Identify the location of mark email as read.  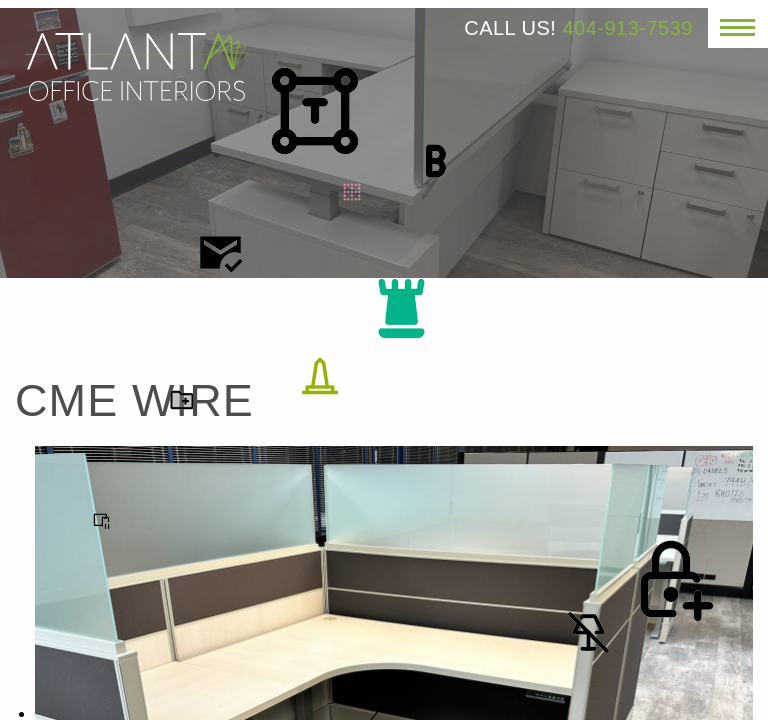
(220, 252).